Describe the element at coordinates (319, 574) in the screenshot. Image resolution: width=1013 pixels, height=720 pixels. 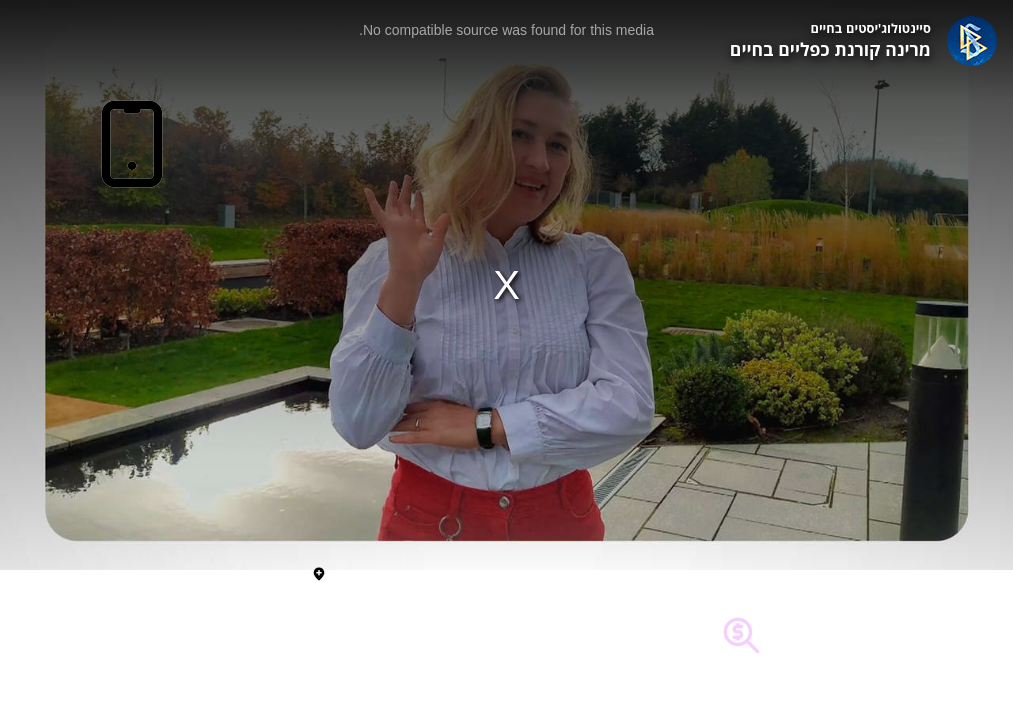
I see `add a new location pin to the map` at that location.